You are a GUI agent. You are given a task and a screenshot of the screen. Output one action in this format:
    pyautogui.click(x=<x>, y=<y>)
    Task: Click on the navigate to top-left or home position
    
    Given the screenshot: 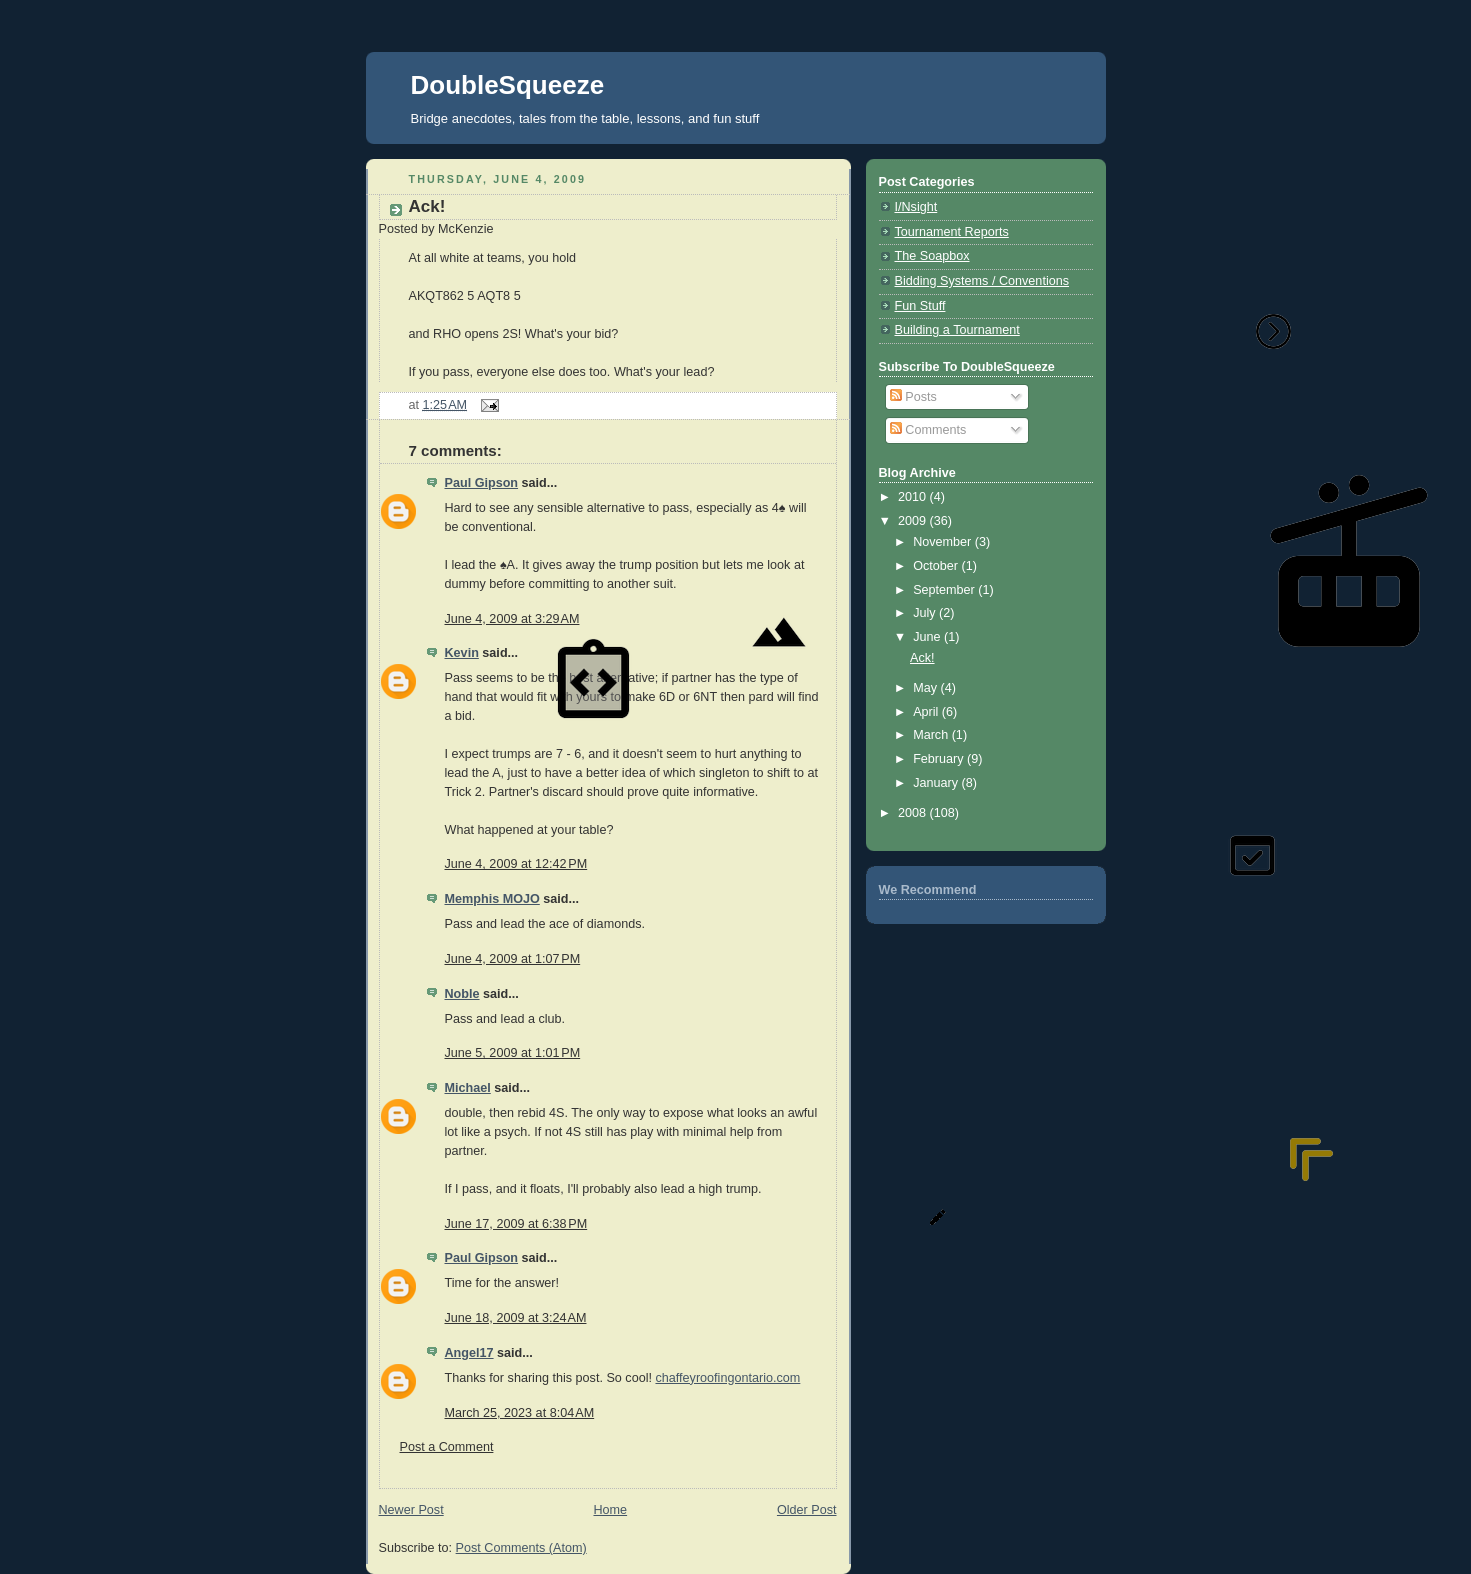 What is the action you would take?
    pyautogui.click(x=1308, y=1156)
    